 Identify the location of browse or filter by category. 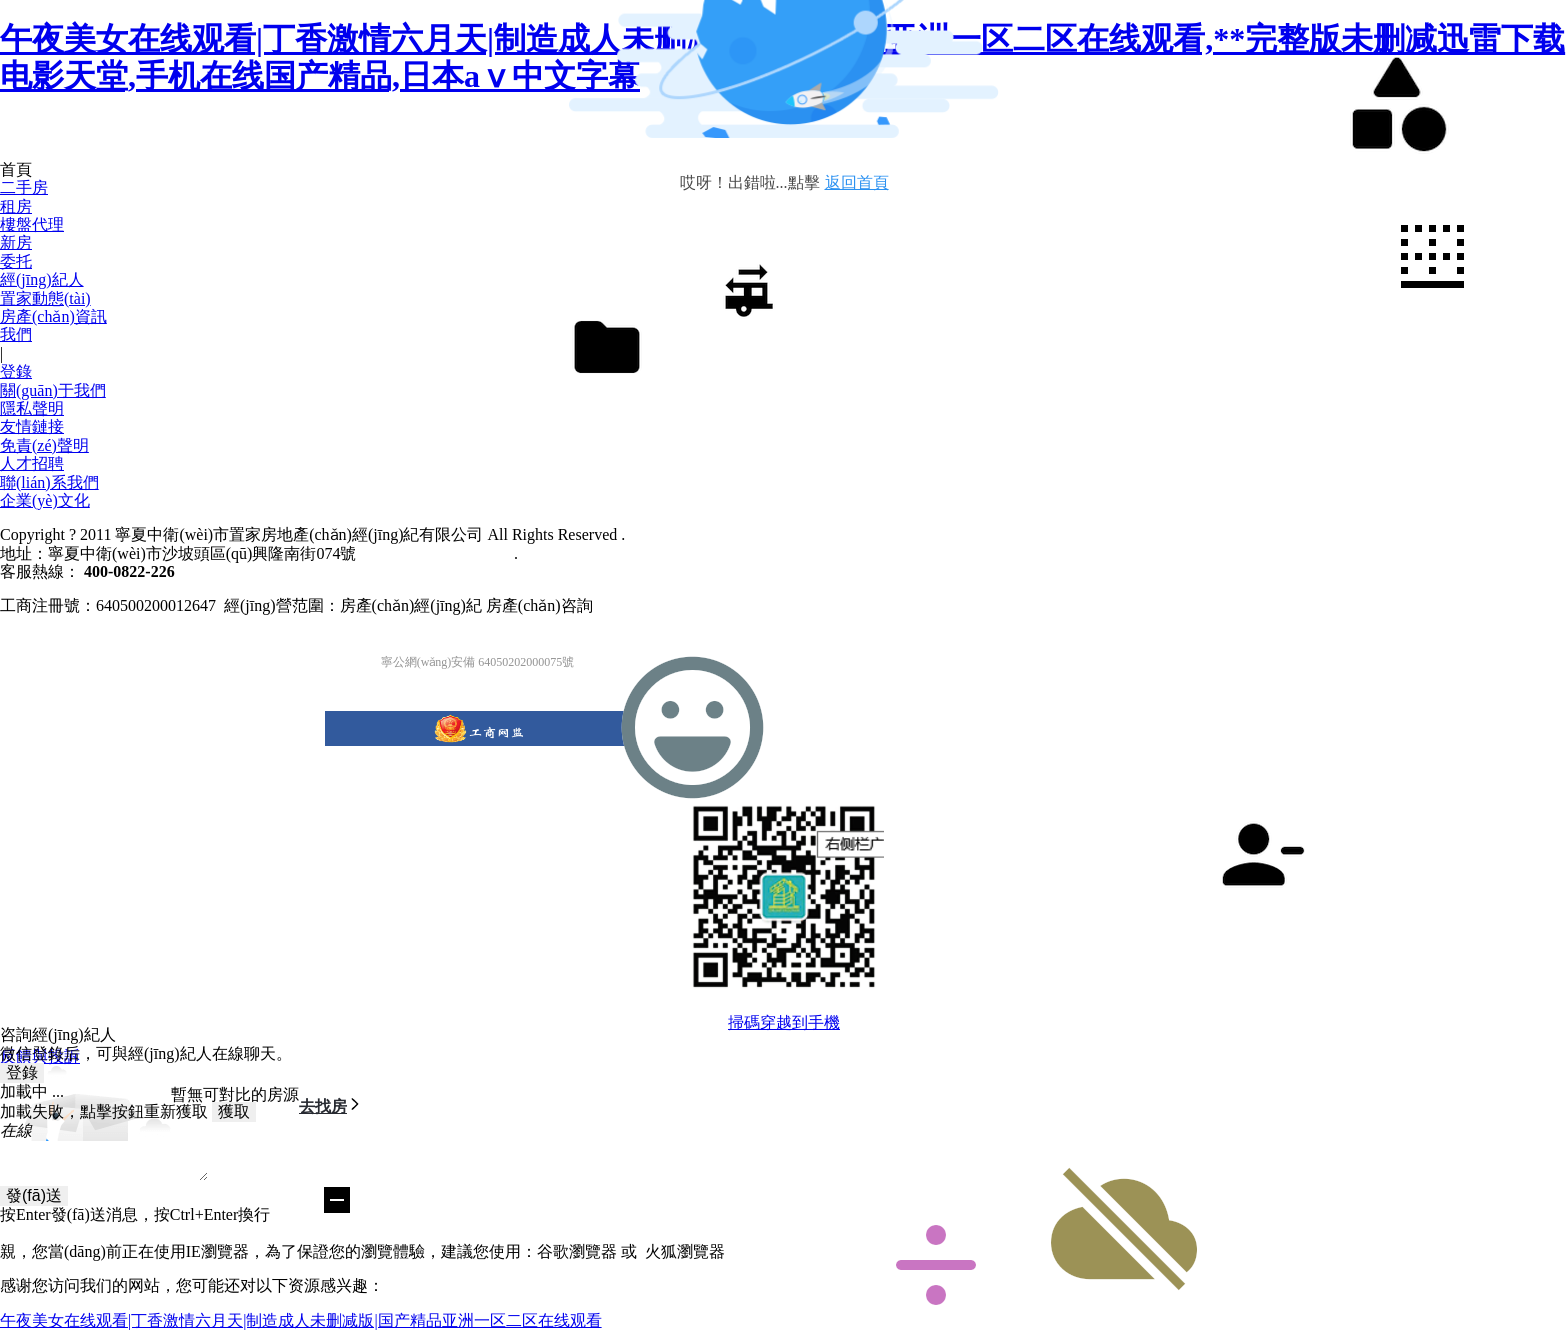
(1397, 102).